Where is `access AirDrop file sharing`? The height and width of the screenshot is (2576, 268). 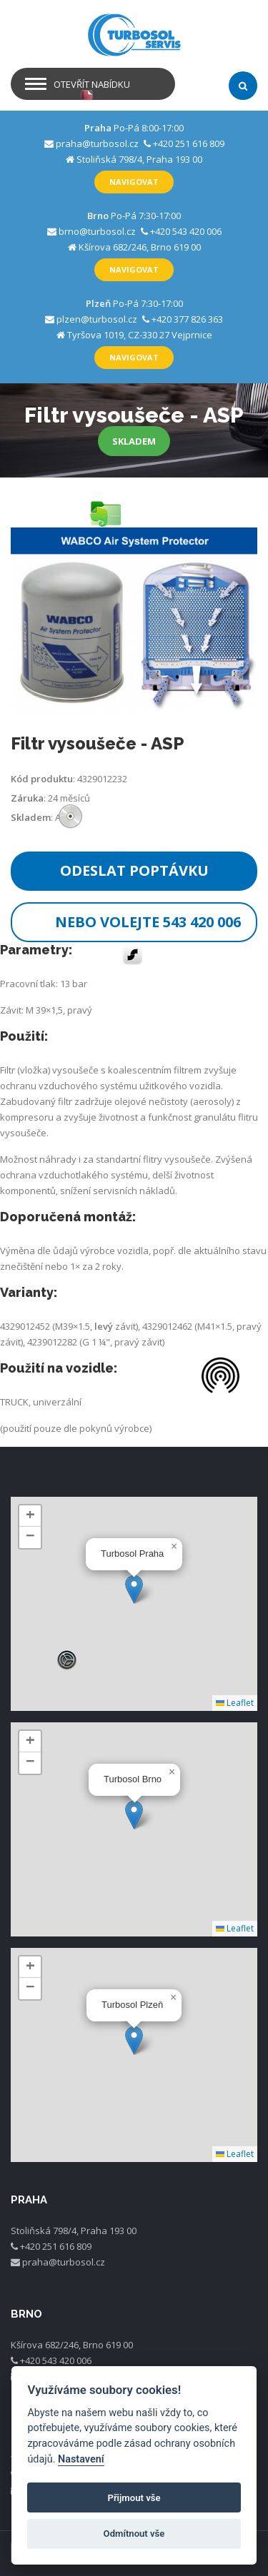
access AirDrop file sharing is located at coordinates (220, 1375).